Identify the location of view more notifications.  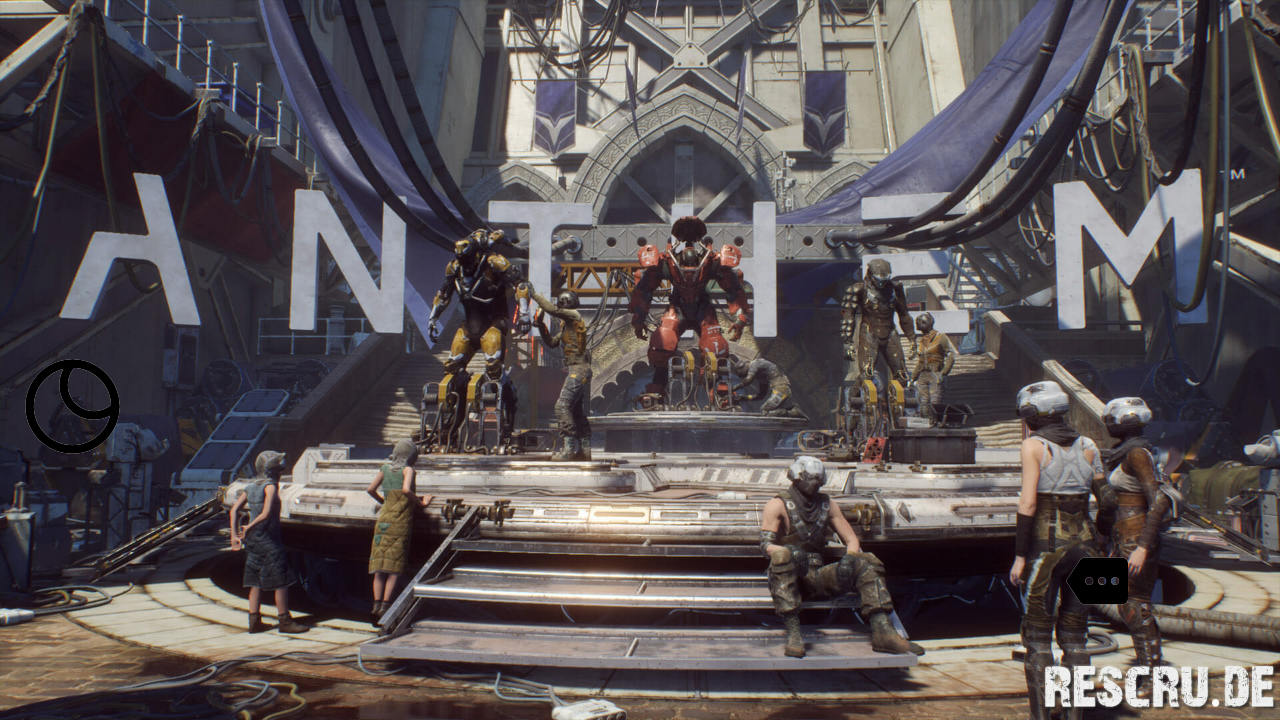
(1097, 581).